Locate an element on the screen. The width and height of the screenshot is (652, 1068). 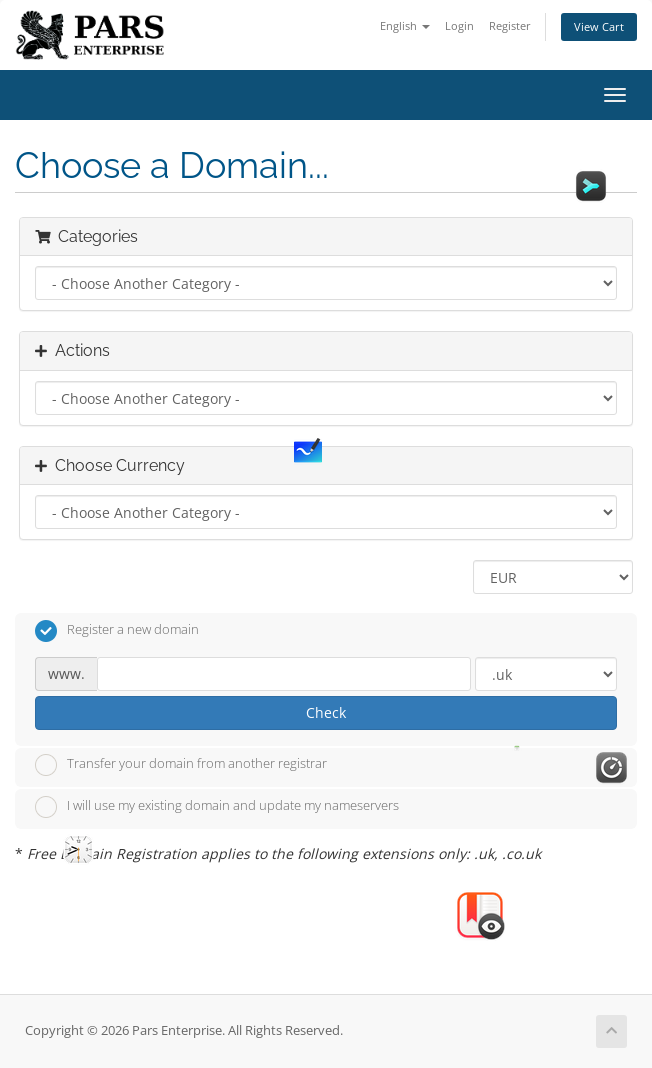
open the clock app is located at coordinates (78, 849).